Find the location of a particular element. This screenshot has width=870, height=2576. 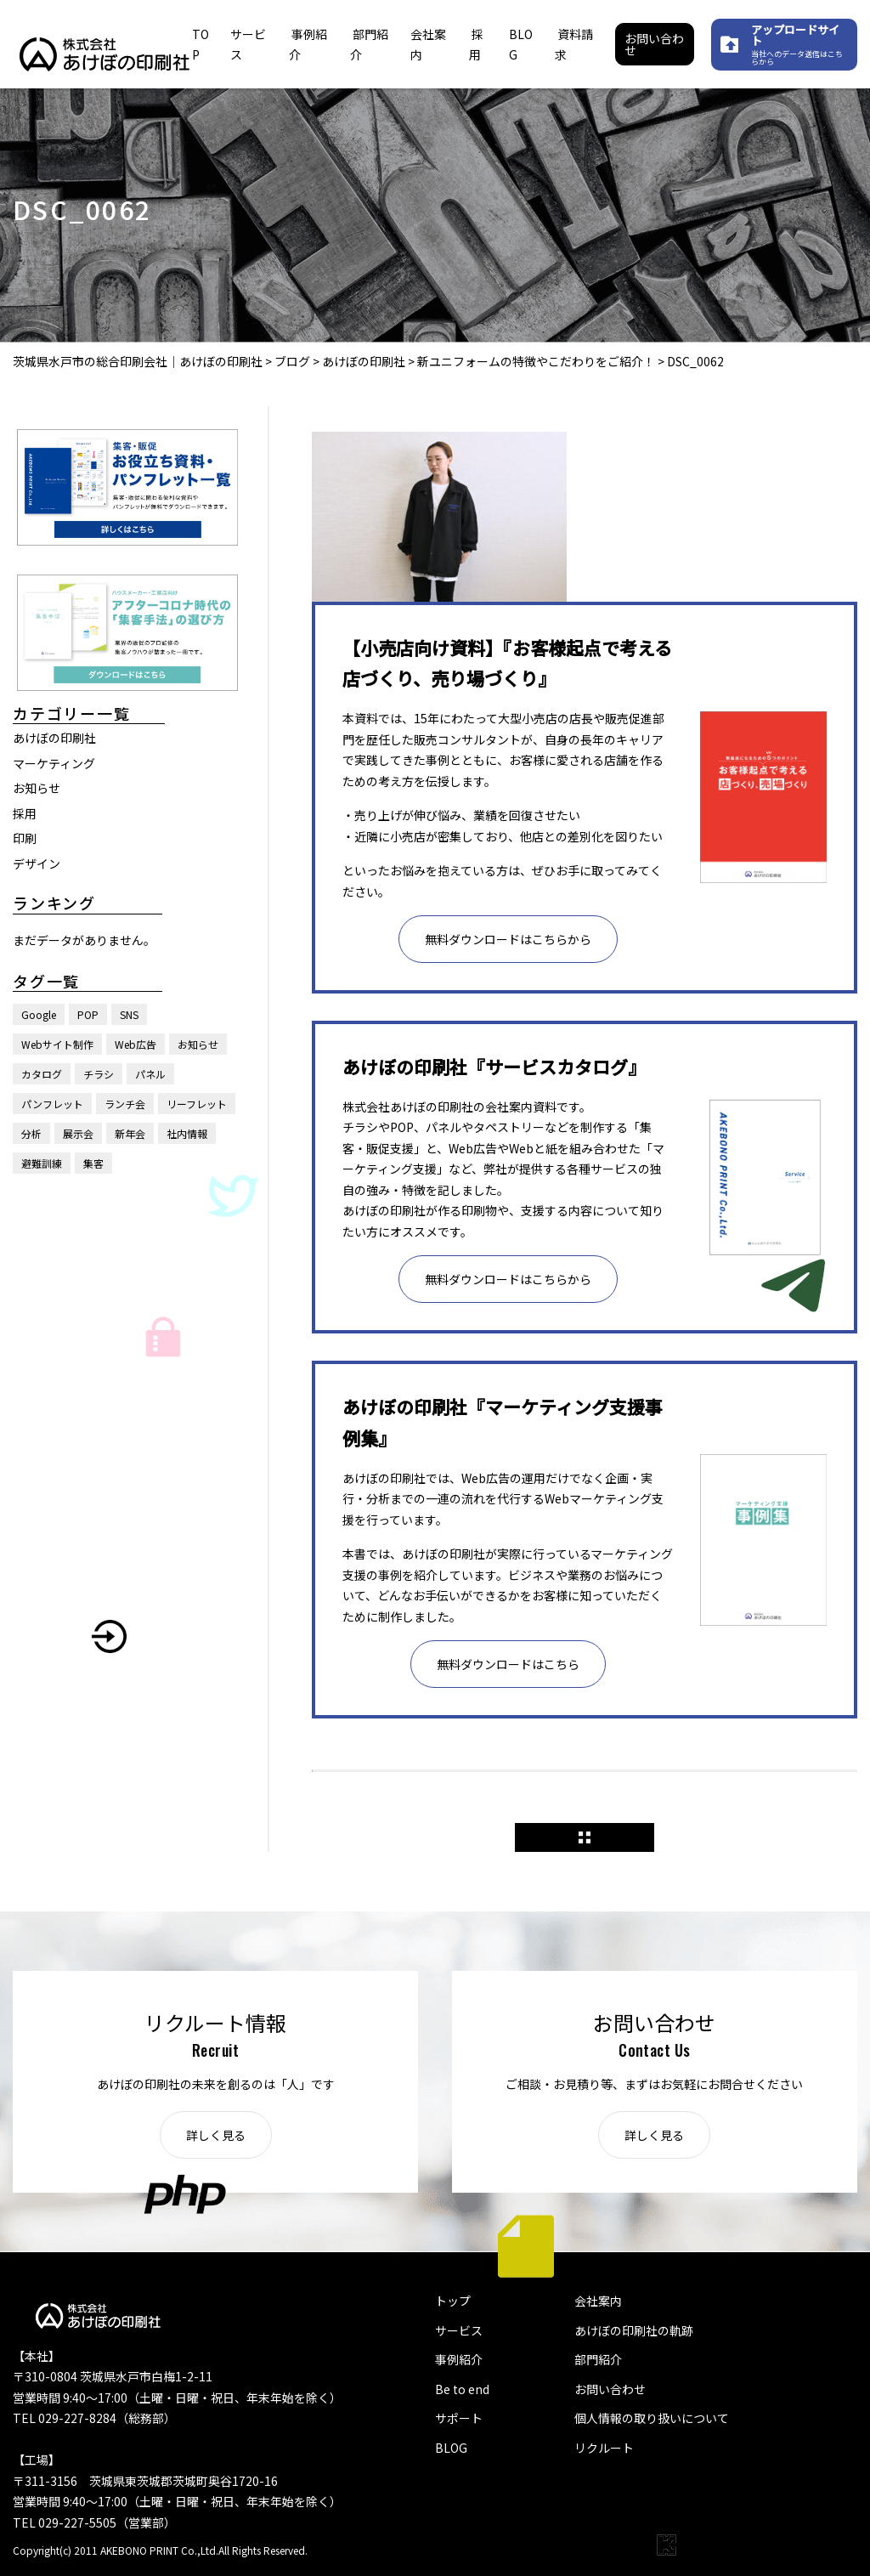

view or open a document is located at coordinates (526, 2246).